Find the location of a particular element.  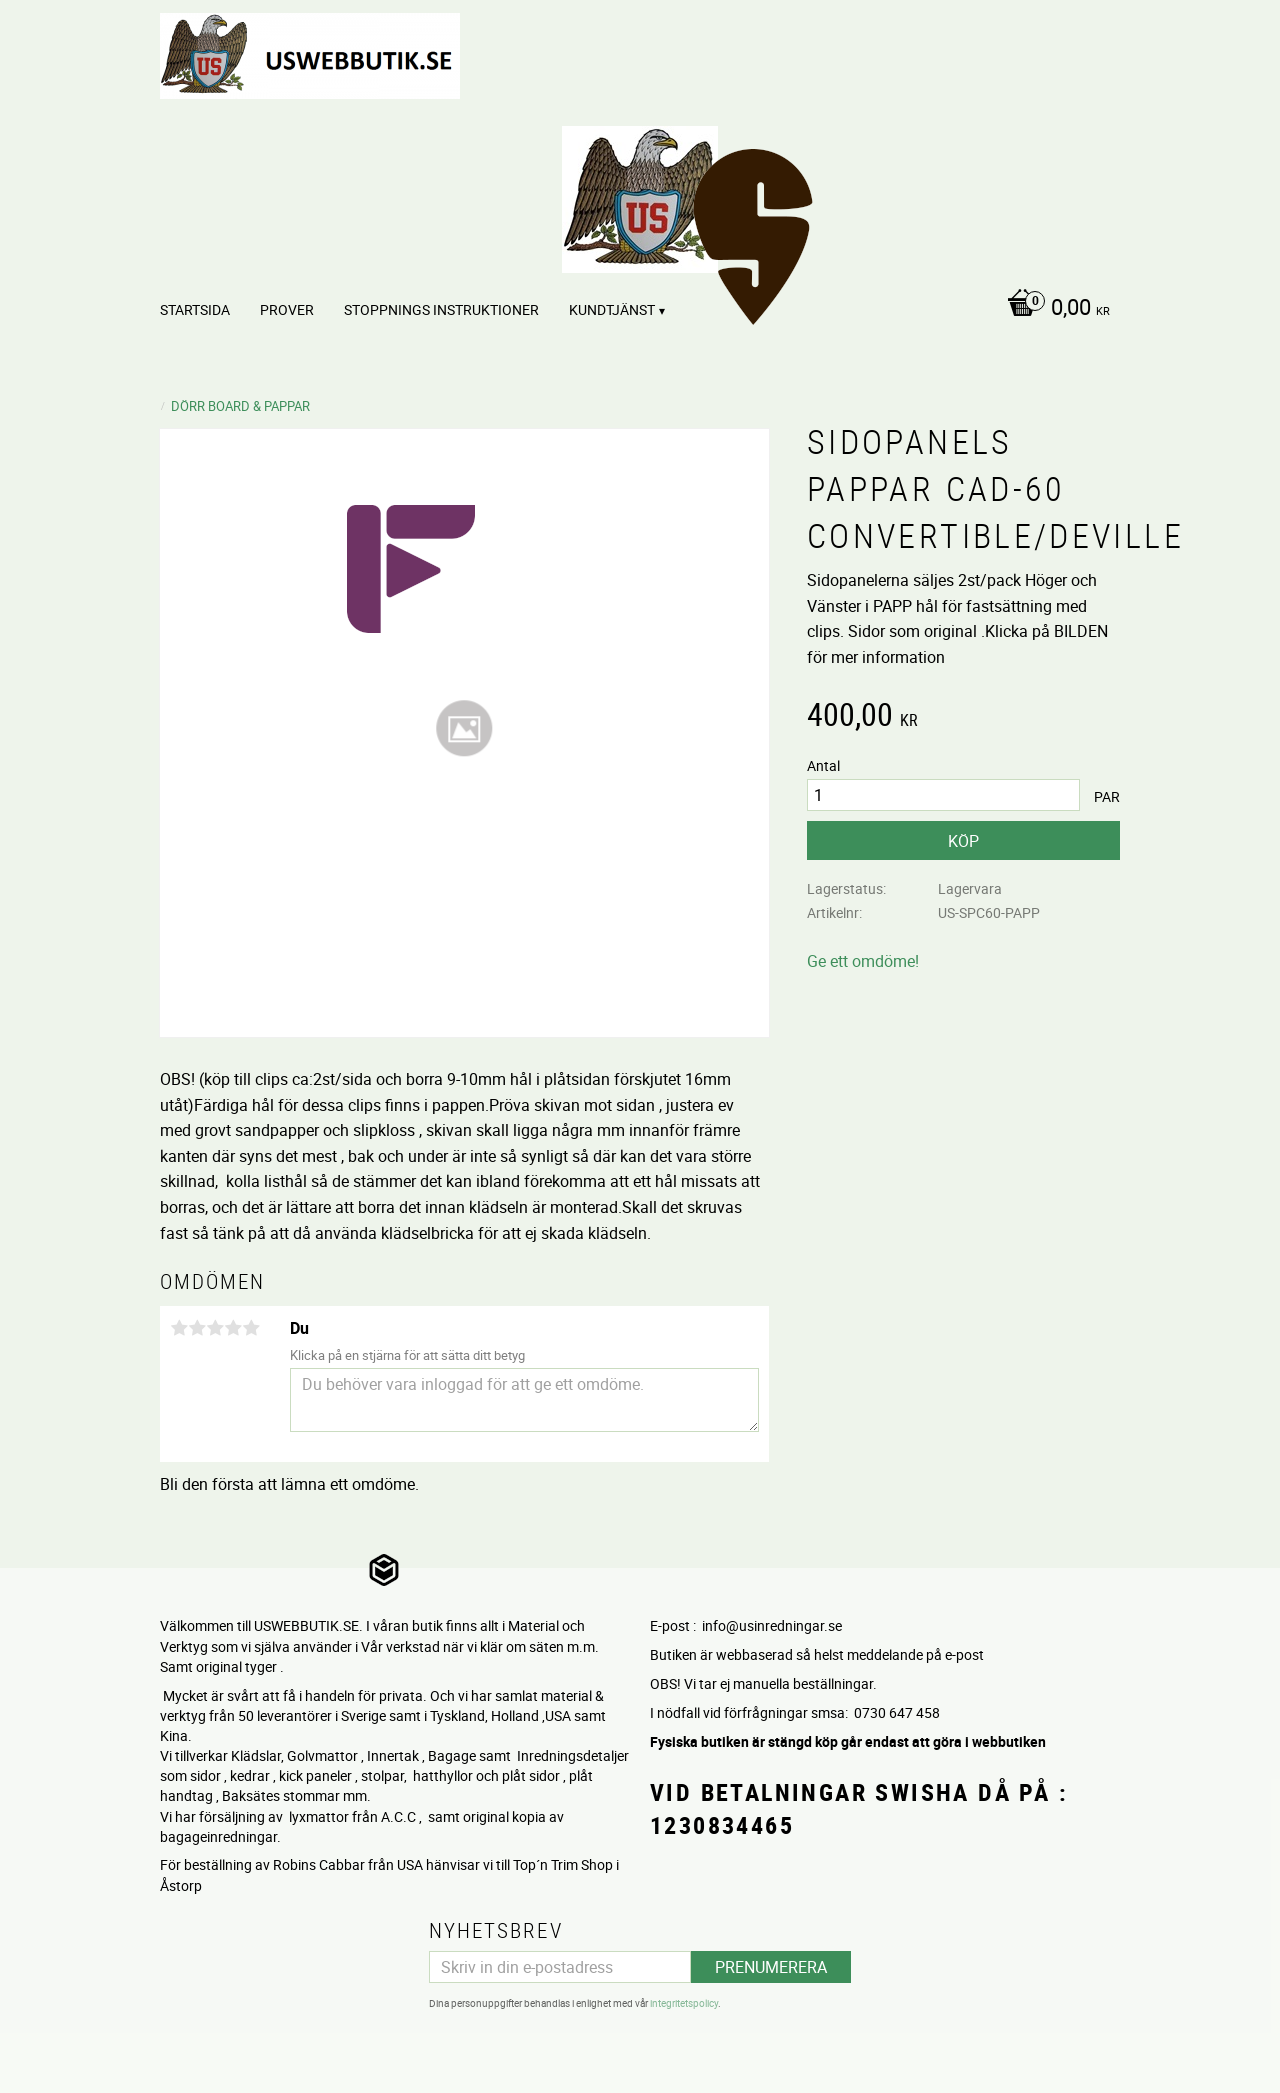

metro bundler logo is located at coordinates (384, 1570).